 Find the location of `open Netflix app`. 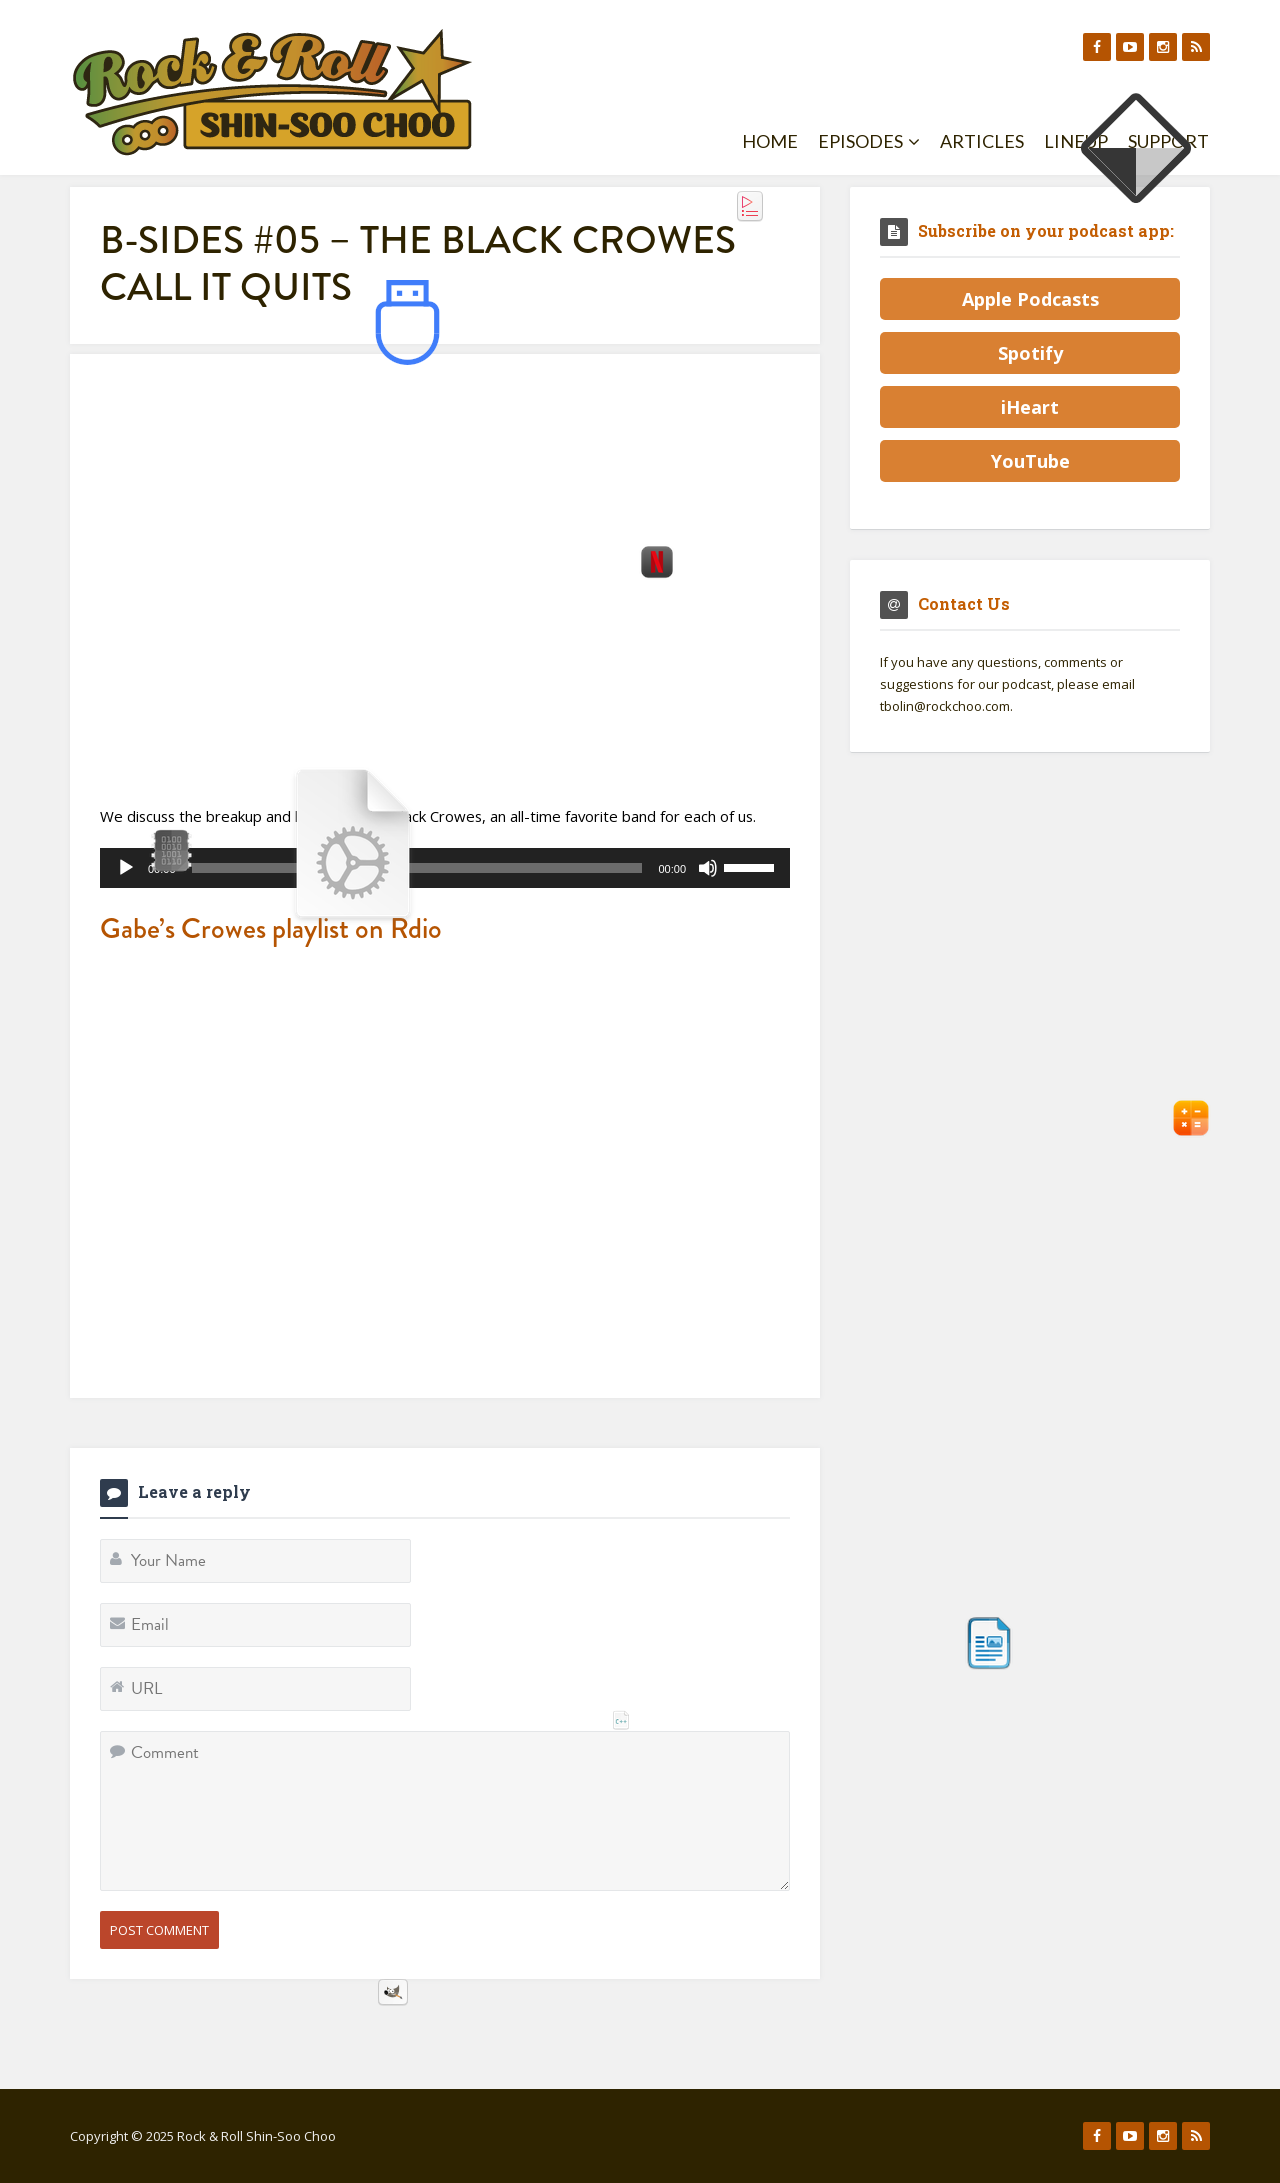

open Netflix app is located at coordinates (657, 562).